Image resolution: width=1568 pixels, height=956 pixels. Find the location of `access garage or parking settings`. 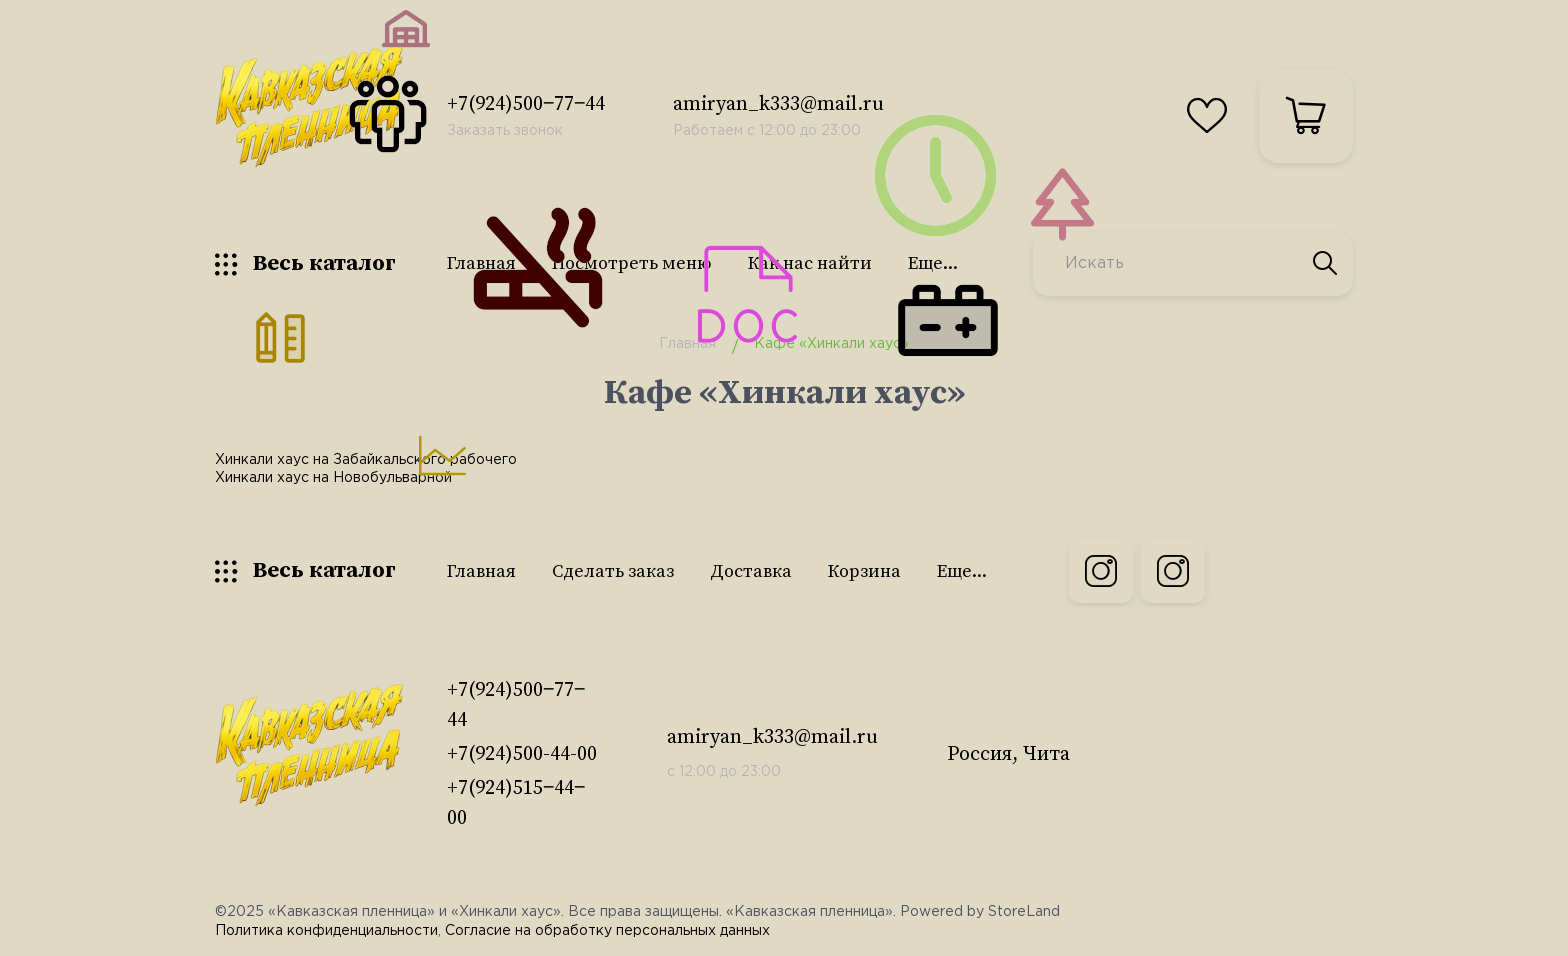

access garage or parking settings is located at coordinates (406, 31).